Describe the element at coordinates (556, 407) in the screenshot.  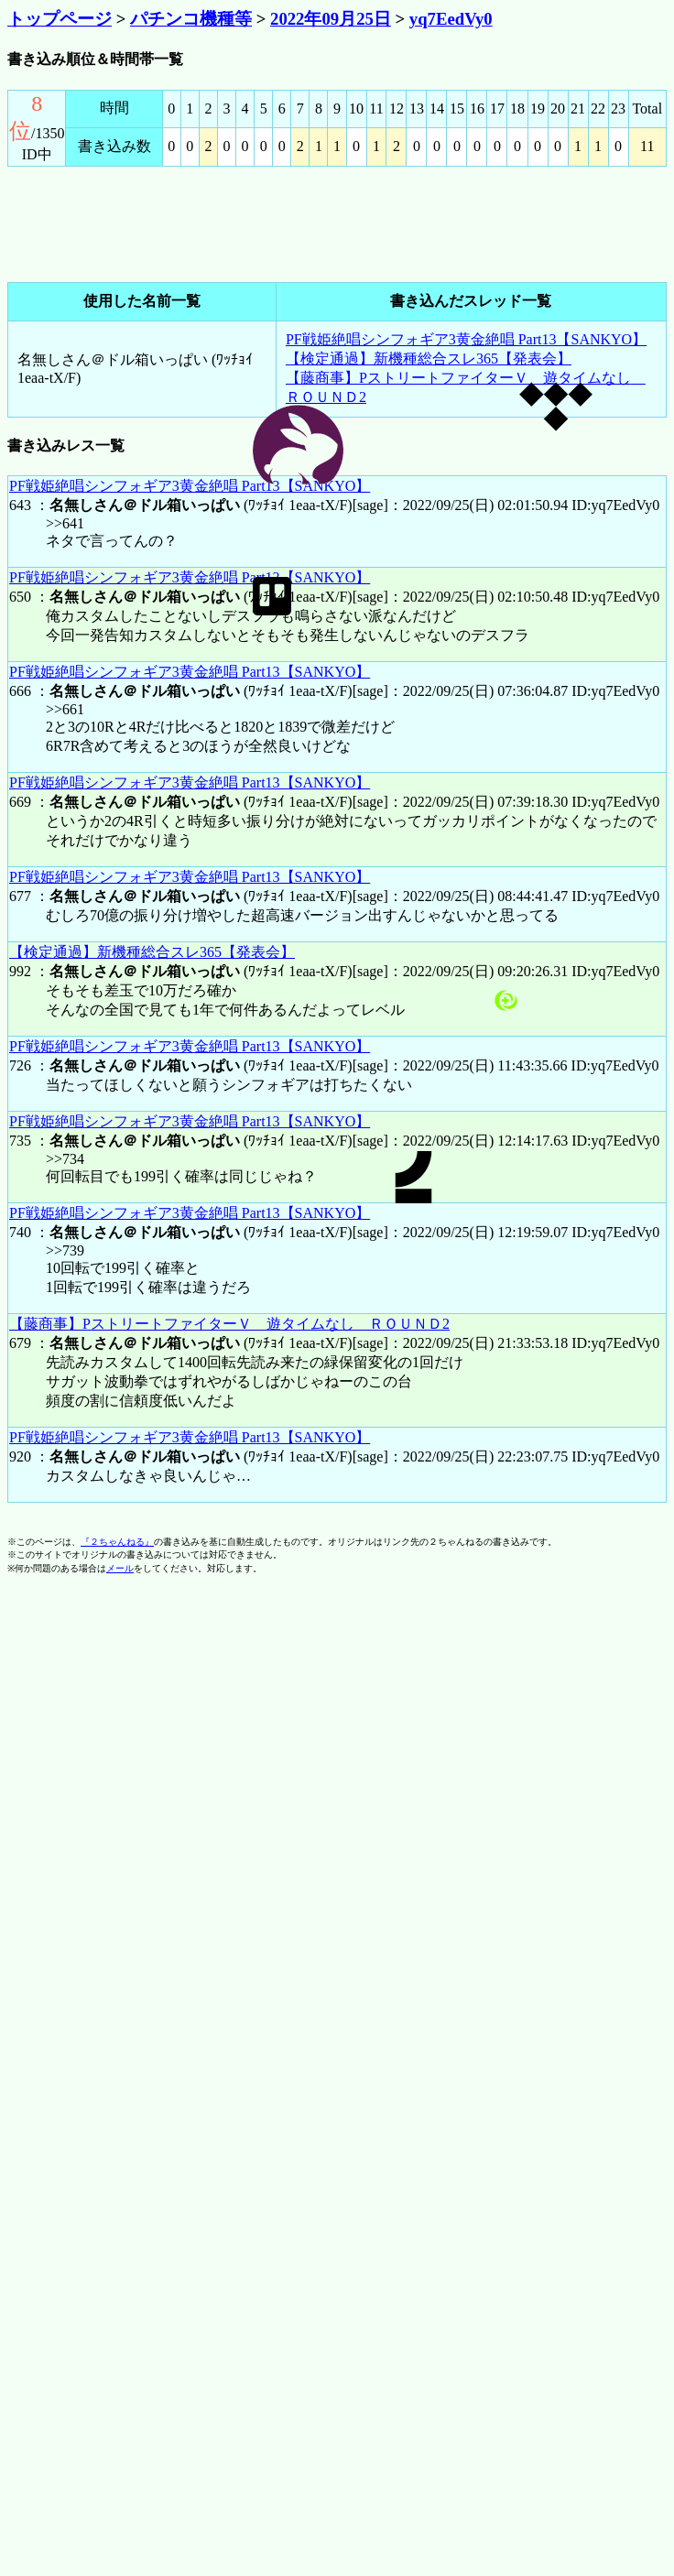
I see `open tidal music streaming app` at that location.